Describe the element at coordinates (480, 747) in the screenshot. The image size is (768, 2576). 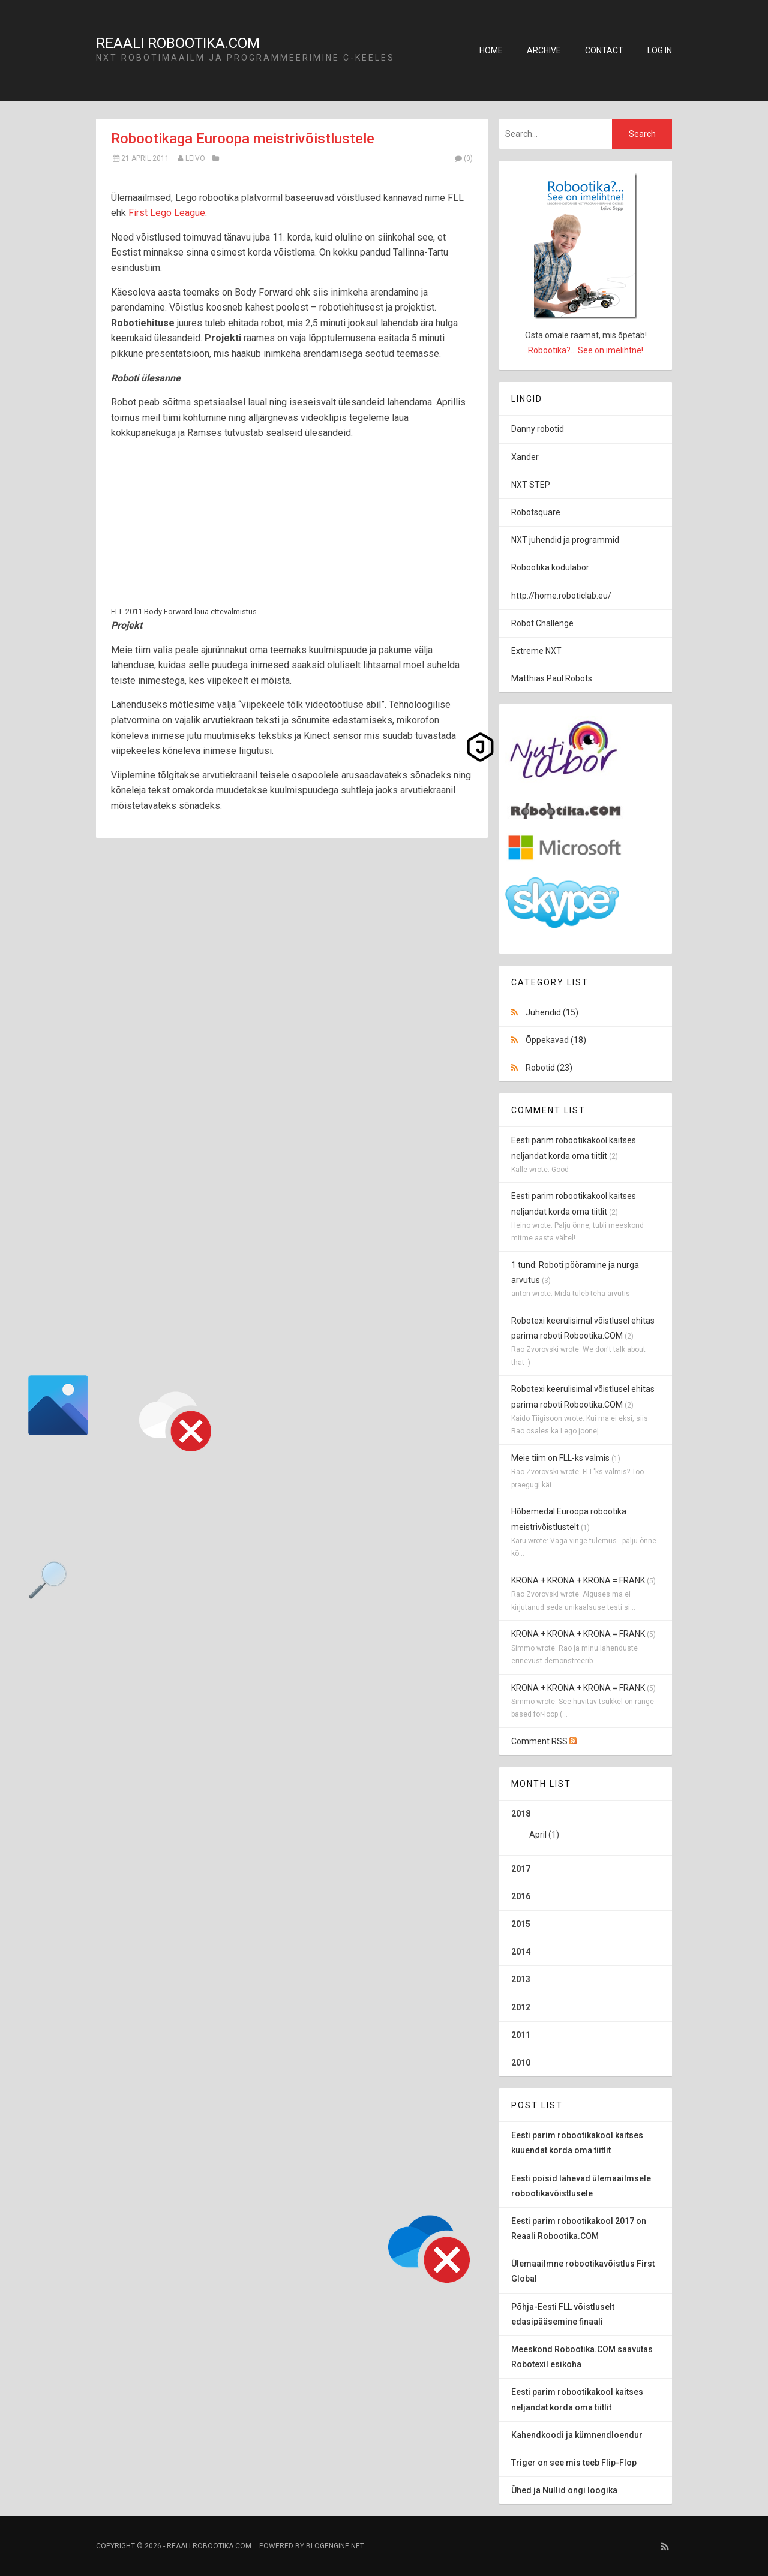
I see `app or service icon with "J" branding` at that location.